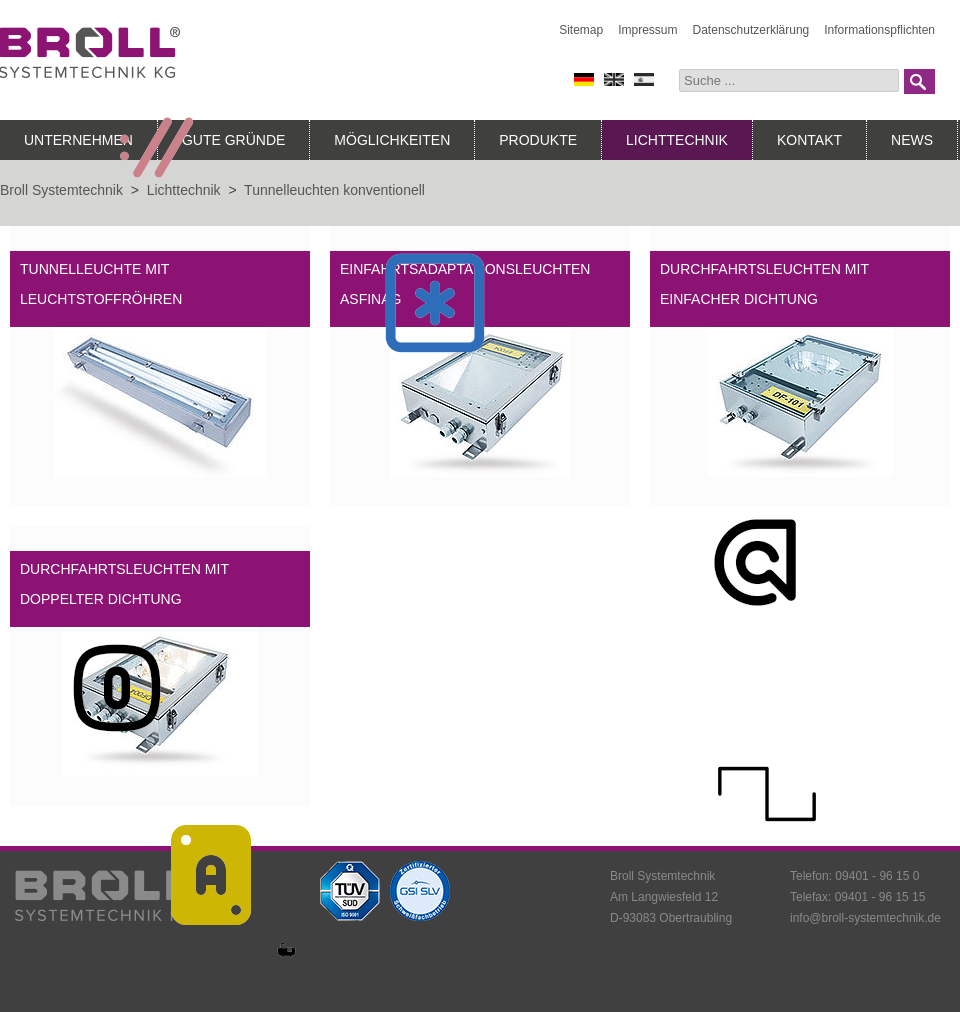 The image size is (960, 1012). I want to click on view protocol or connection settings, so click(154, 147).